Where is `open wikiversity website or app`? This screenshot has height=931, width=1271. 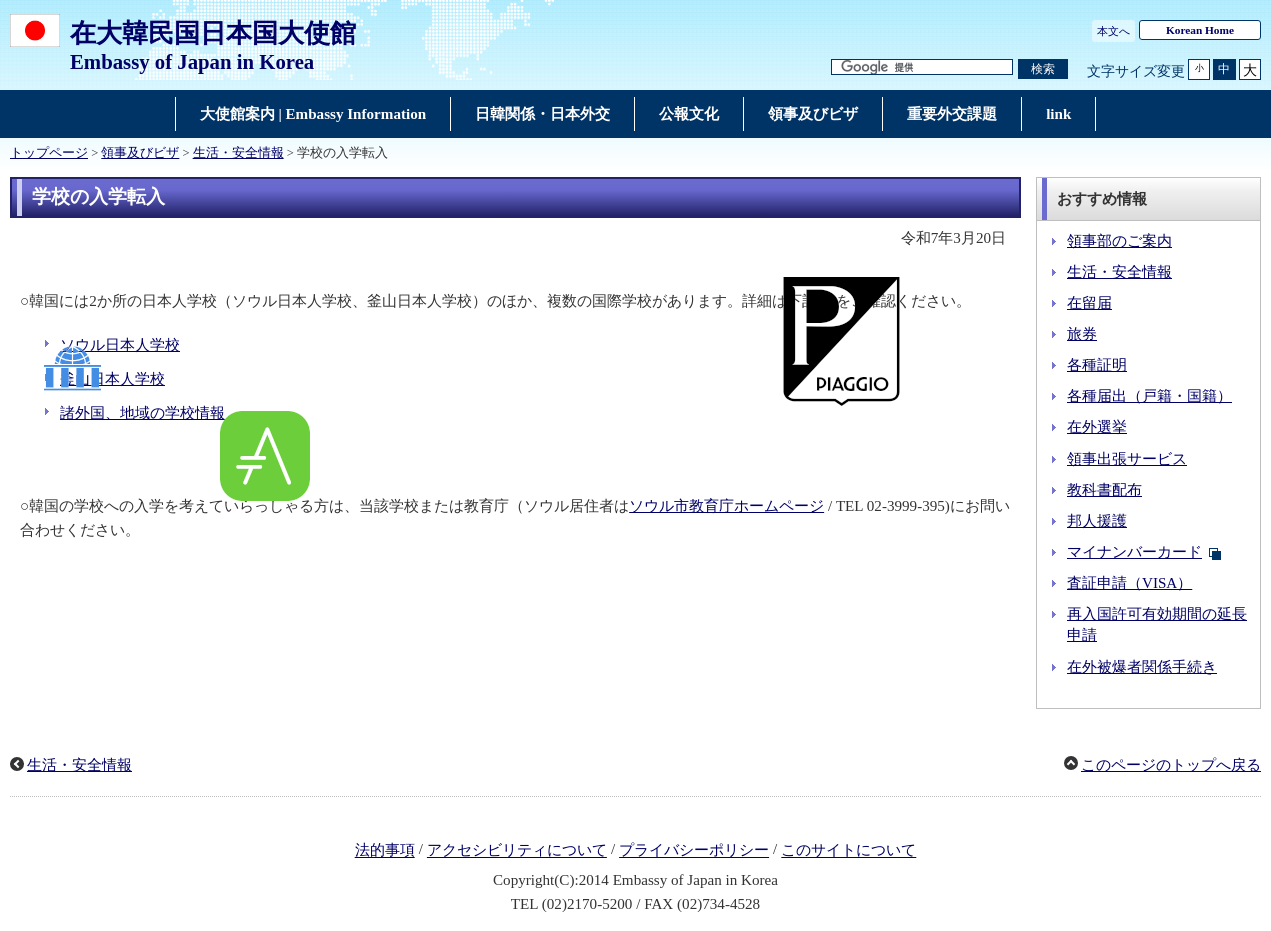 open wikiversity website or app is located at coordinates (72, 368).